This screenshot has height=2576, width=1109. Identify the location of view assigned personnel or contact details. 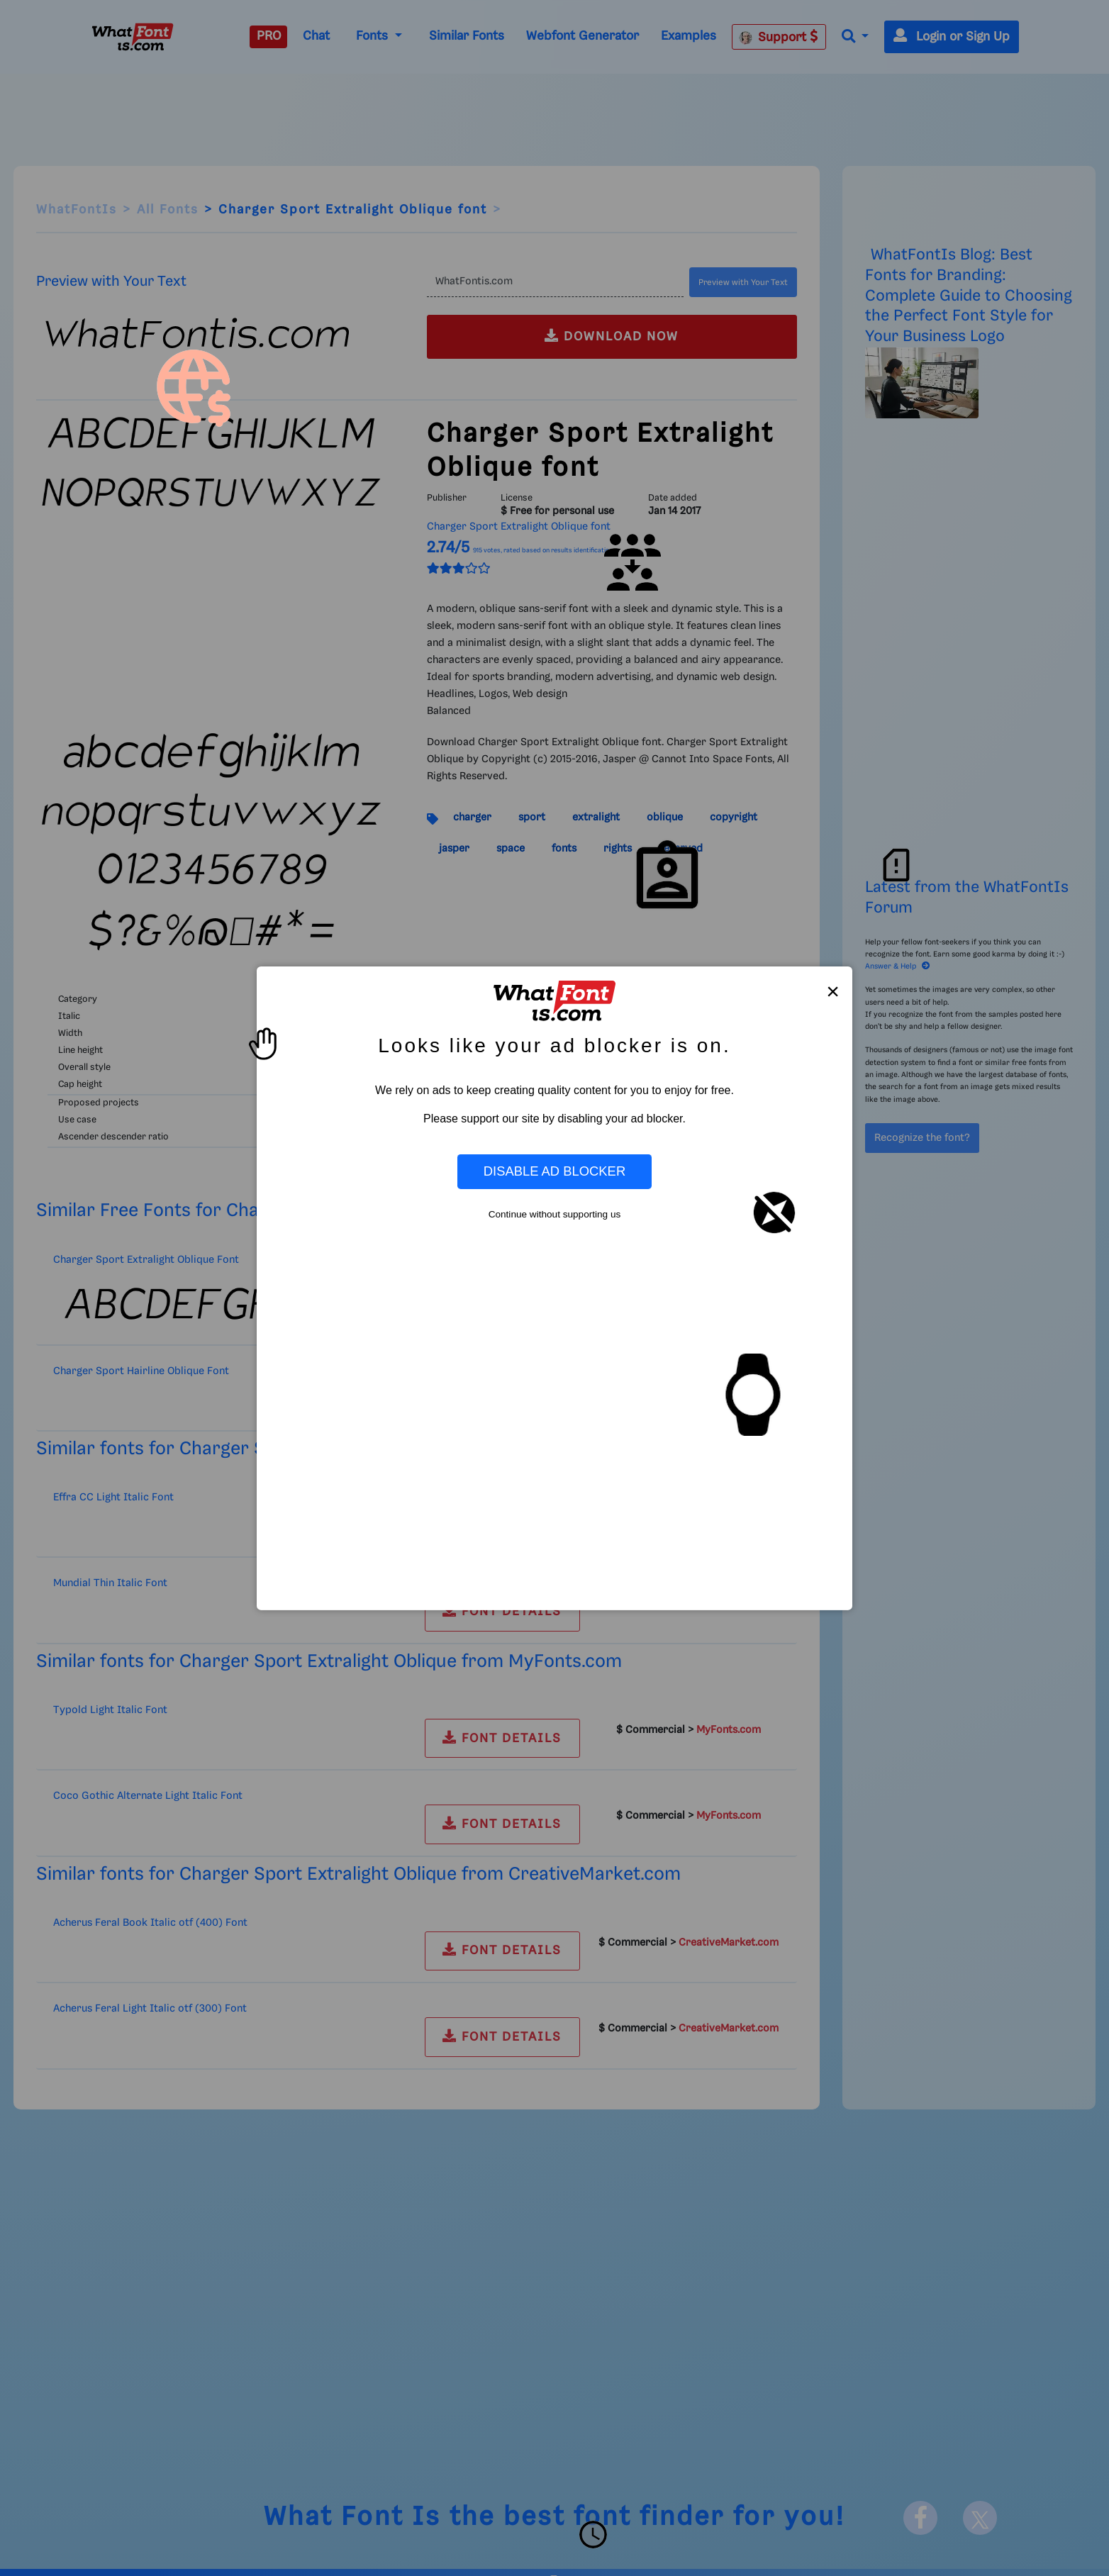
(667, 878).